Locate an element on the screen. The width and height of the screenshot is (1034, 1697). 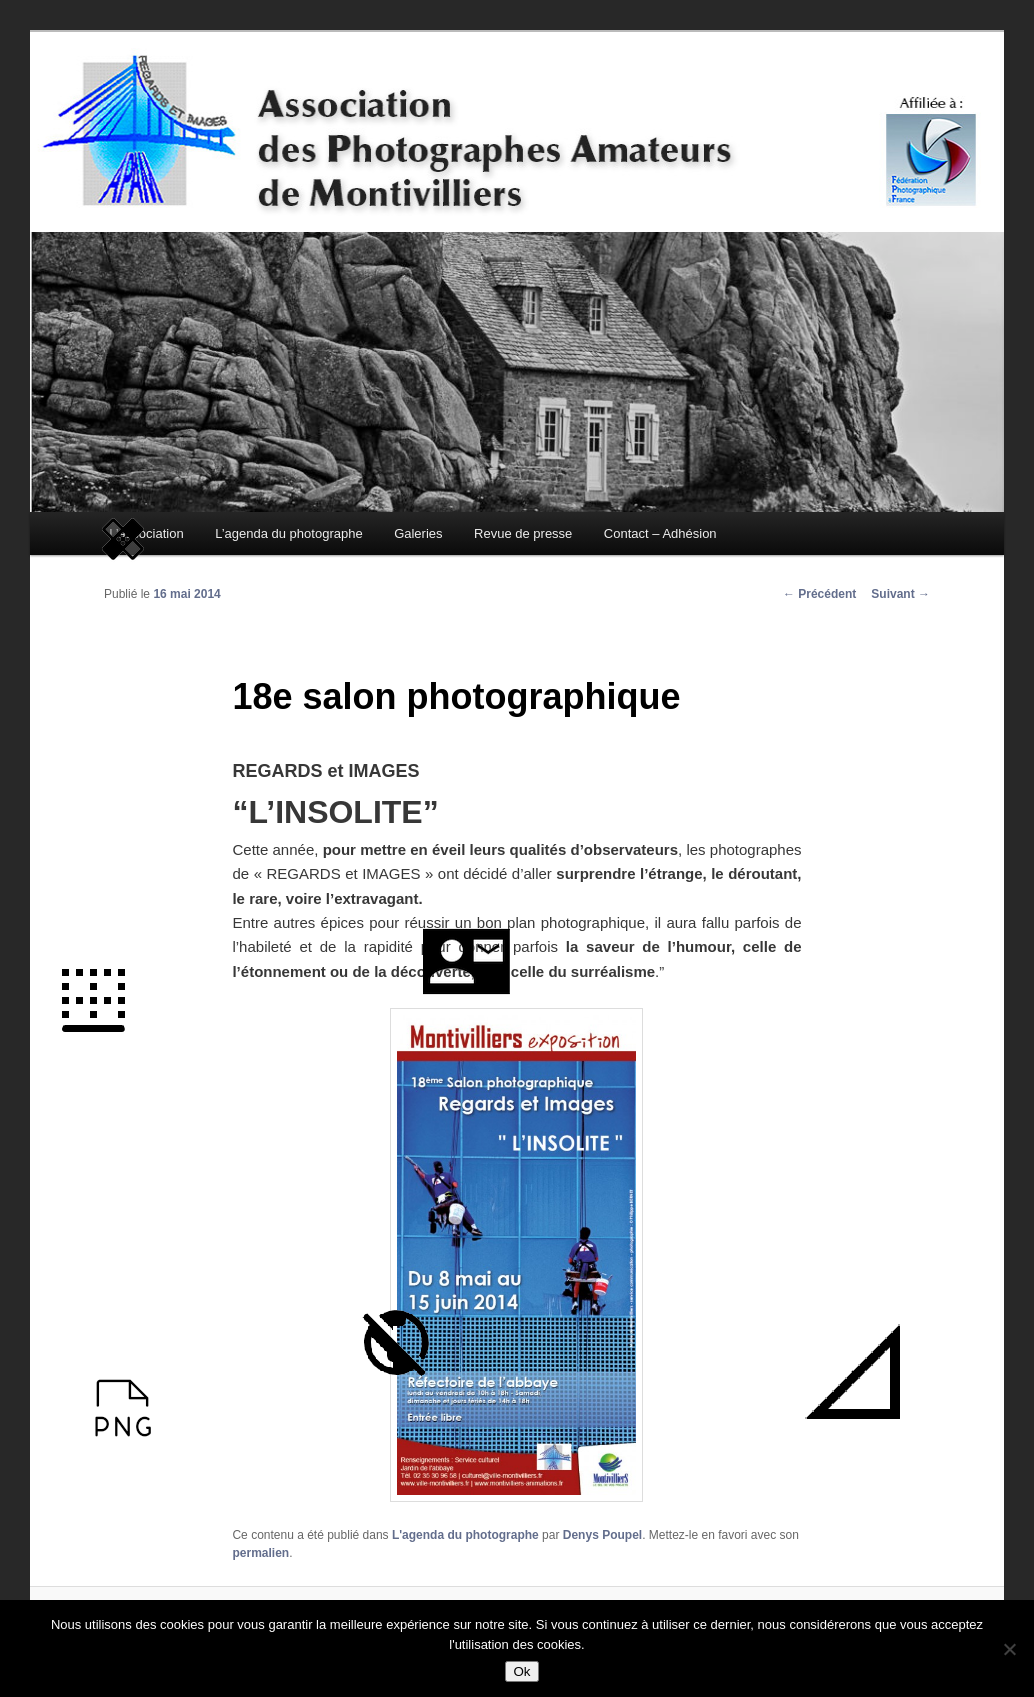
indicates a PNG image file is located at coordinates (122, 1410).